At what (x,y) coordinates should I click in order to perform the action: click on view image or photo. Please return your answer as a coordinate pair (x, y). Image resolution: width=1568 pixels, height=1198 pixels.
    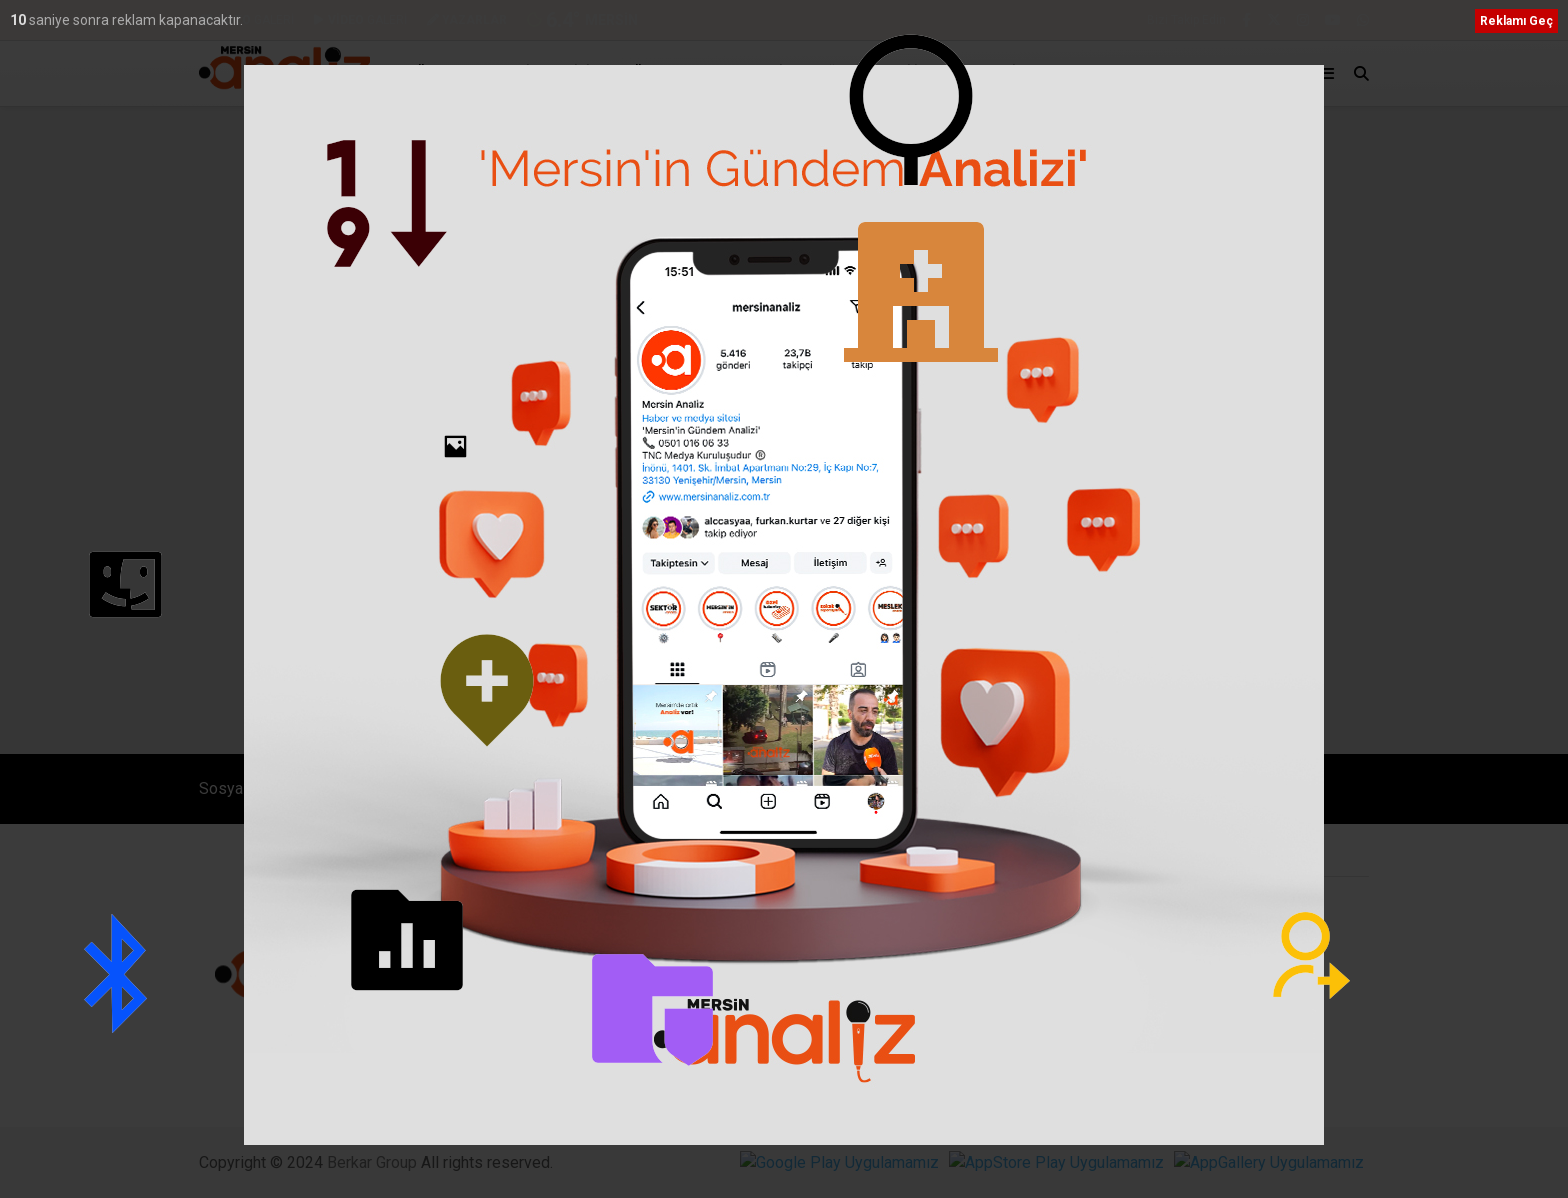
    Looking at the image, I should click on (455, 446).